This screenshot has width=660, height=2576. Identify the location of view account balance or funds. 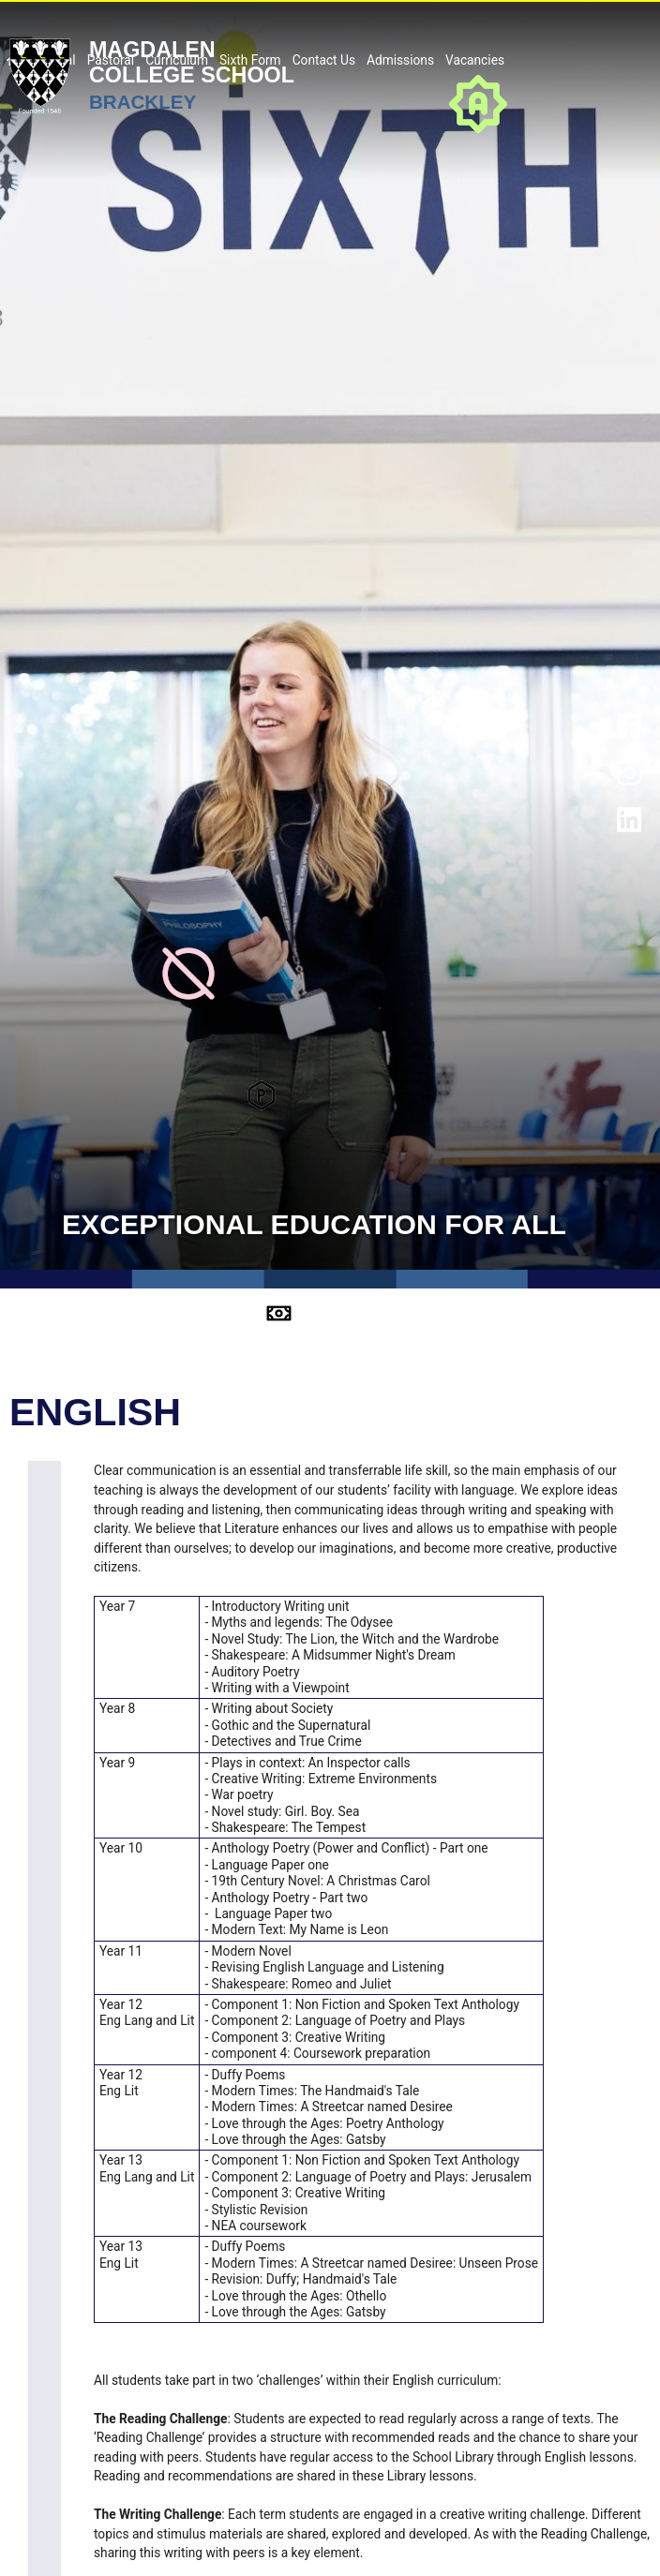
(278, 1313).